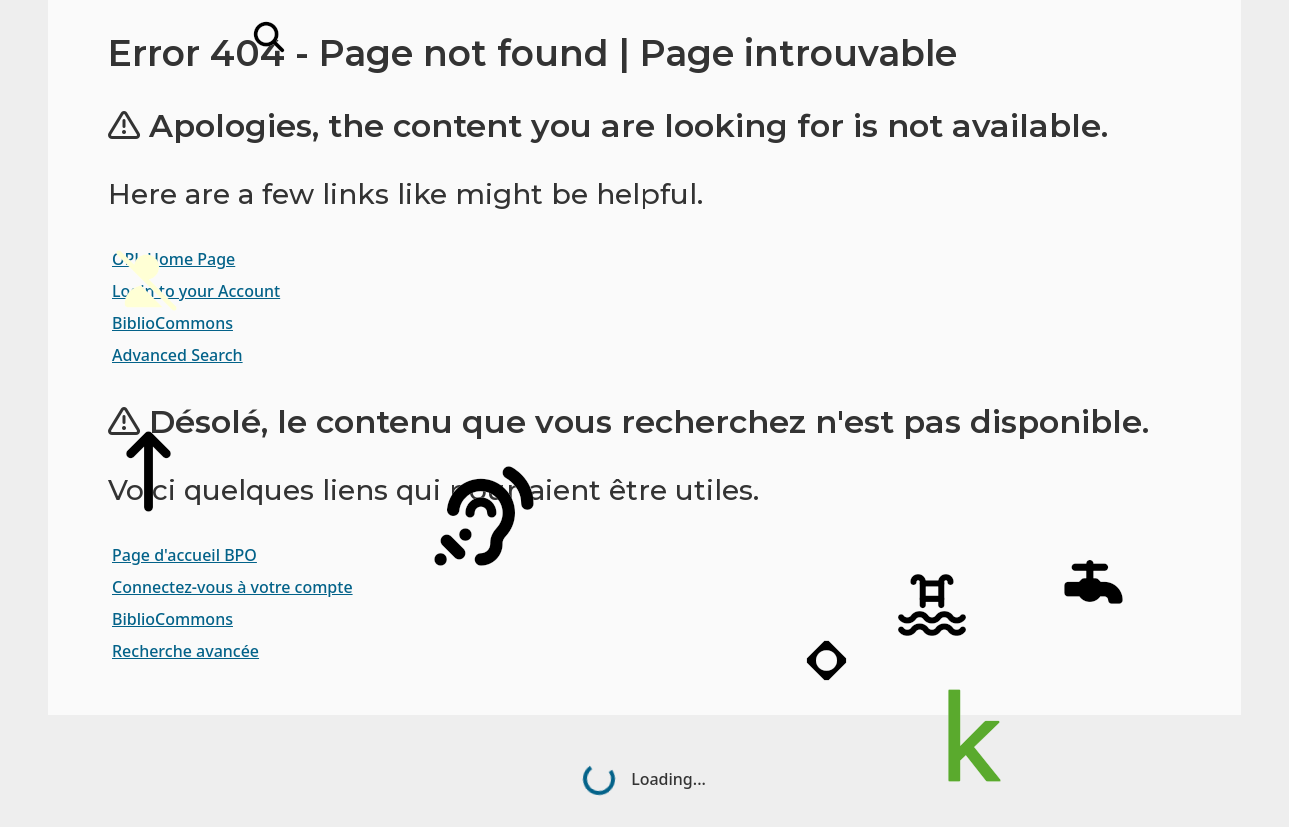  Describe the element at coordinates (1093, 585) in the screenshot. I see `access water or plumbing settings` at that location.